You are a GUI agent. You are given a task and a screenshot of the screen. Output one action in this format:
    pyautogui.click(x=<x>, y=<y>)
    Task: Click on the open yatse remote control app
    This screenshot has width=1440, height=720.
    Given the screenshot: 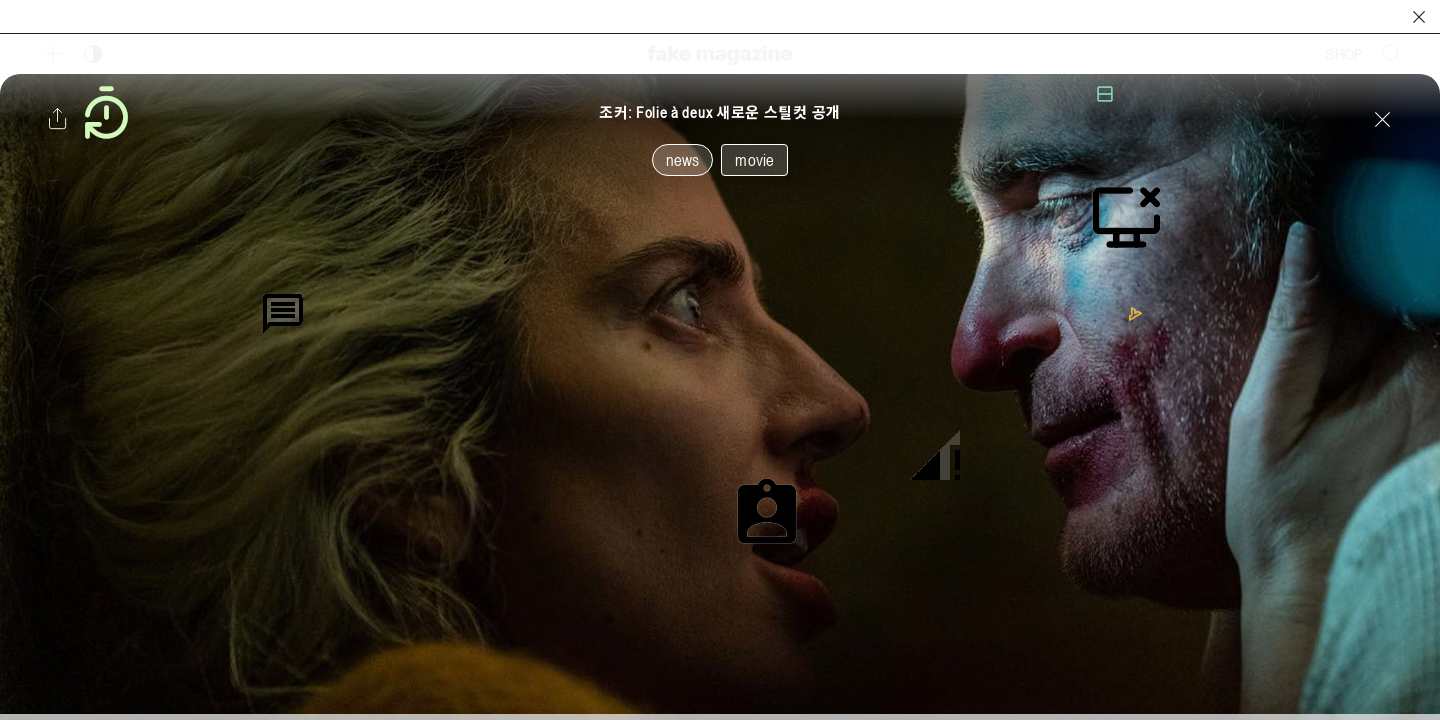 What is the action you would take?
    pyautogui.click(x=1135, y=314)
    